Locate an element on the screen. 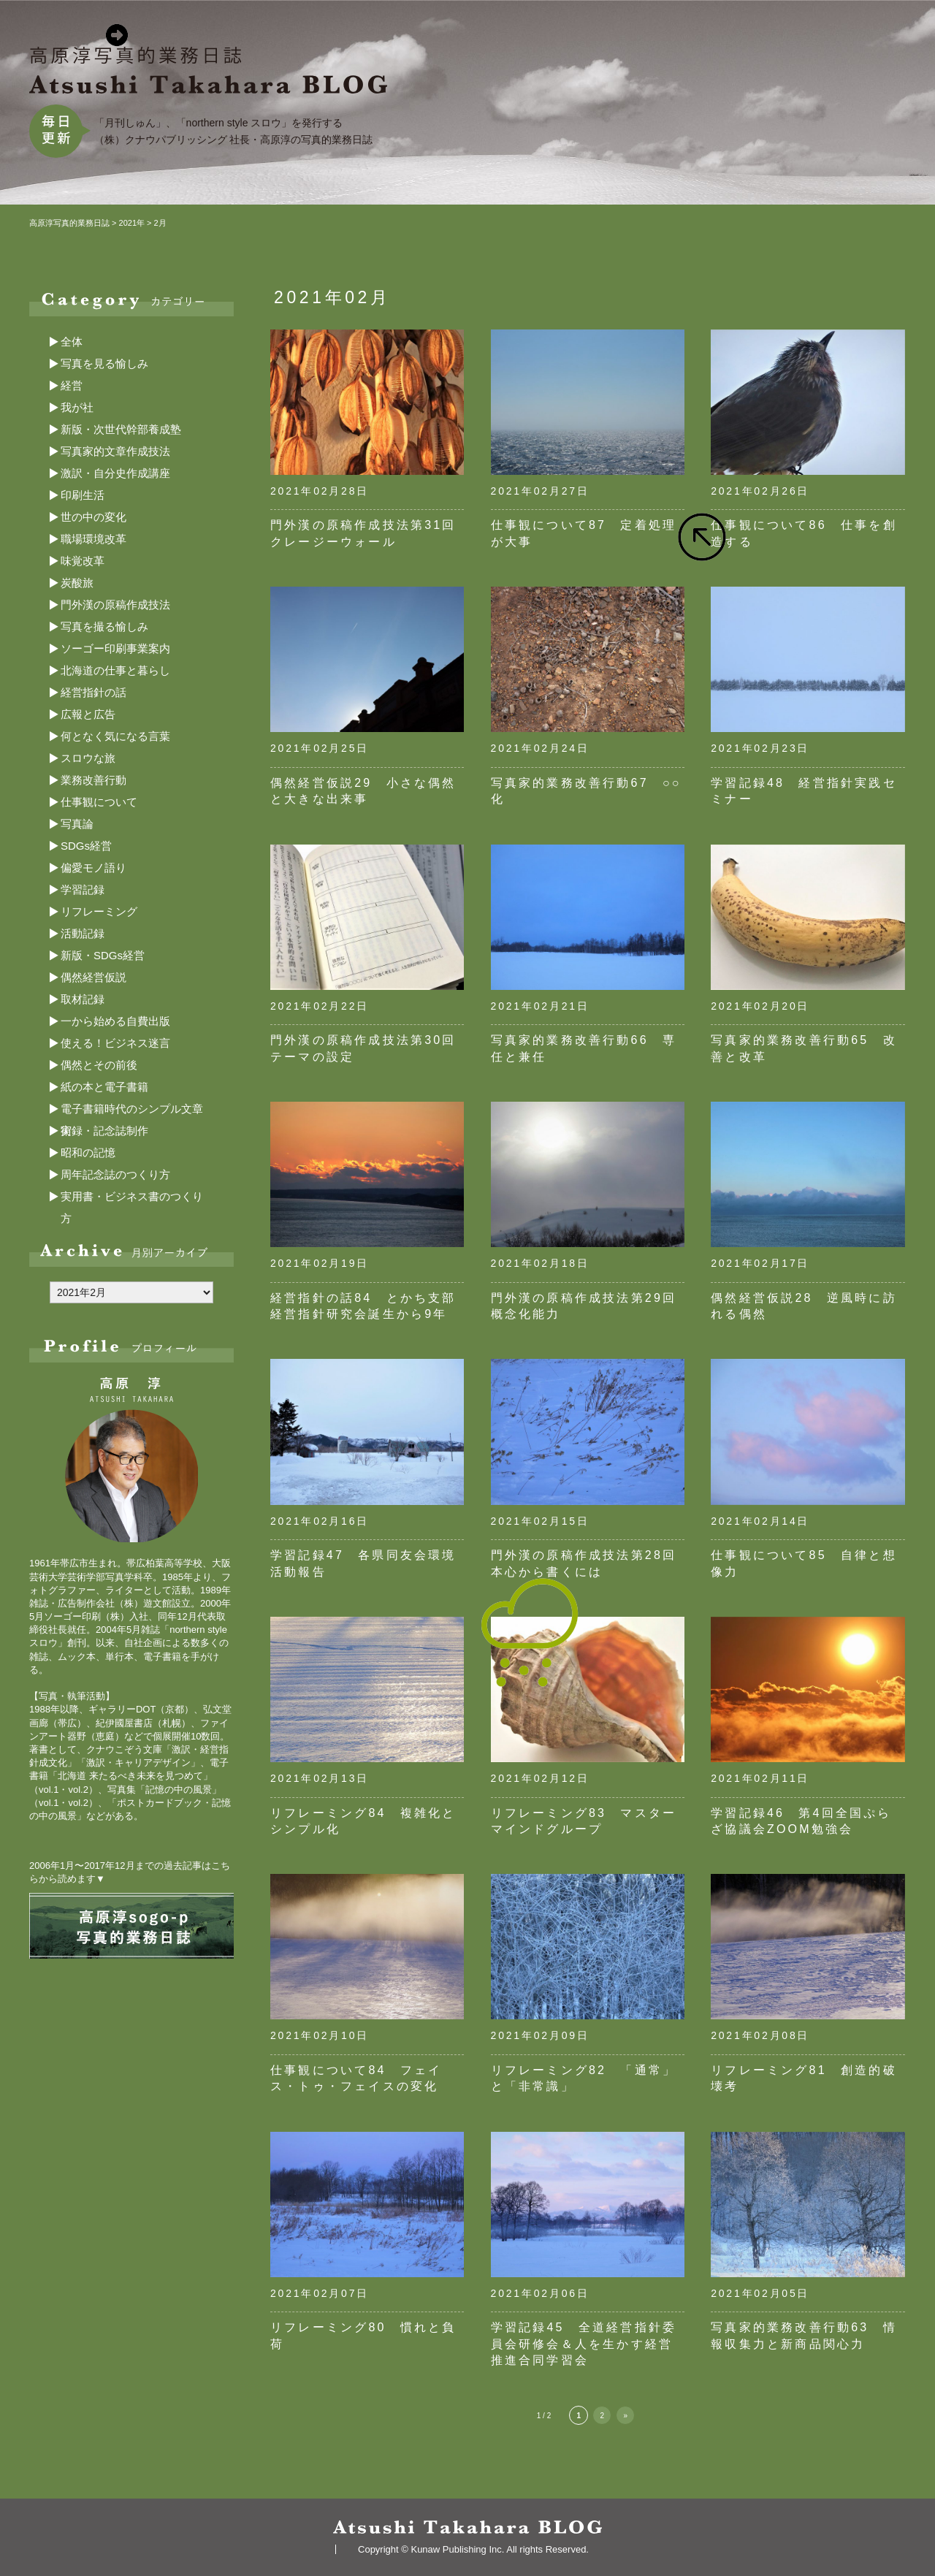 The image size is (935, 2576). go to next item or step is located at coordinates (117, 35).